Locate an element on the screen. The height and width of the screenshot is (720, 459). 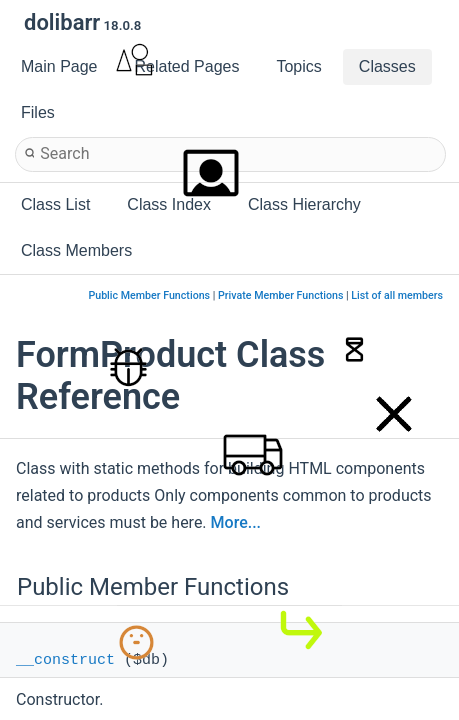
indicates a timer or countdown just started is located at coordinates (354, 349).